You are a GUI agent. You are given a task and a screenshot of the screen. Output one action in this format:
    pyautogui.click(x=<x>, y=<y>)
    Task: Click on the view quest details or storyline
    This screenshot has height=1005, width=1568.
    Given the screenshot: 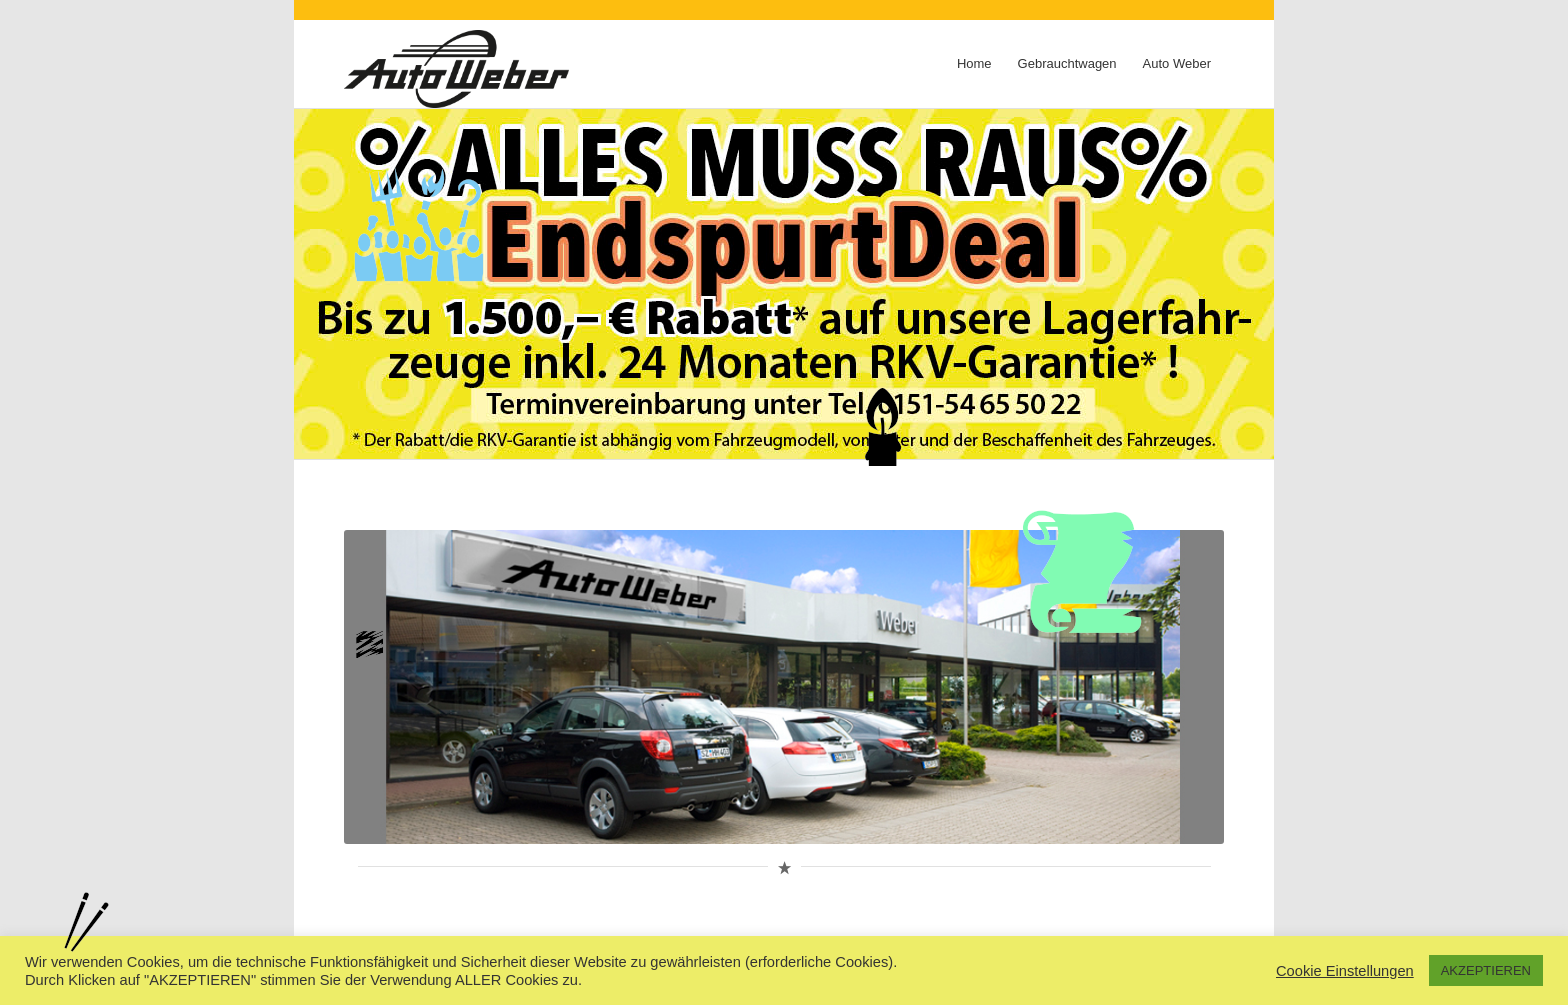 What is the action you would take?
    pyautogui.click(x=1081, y=572)
    